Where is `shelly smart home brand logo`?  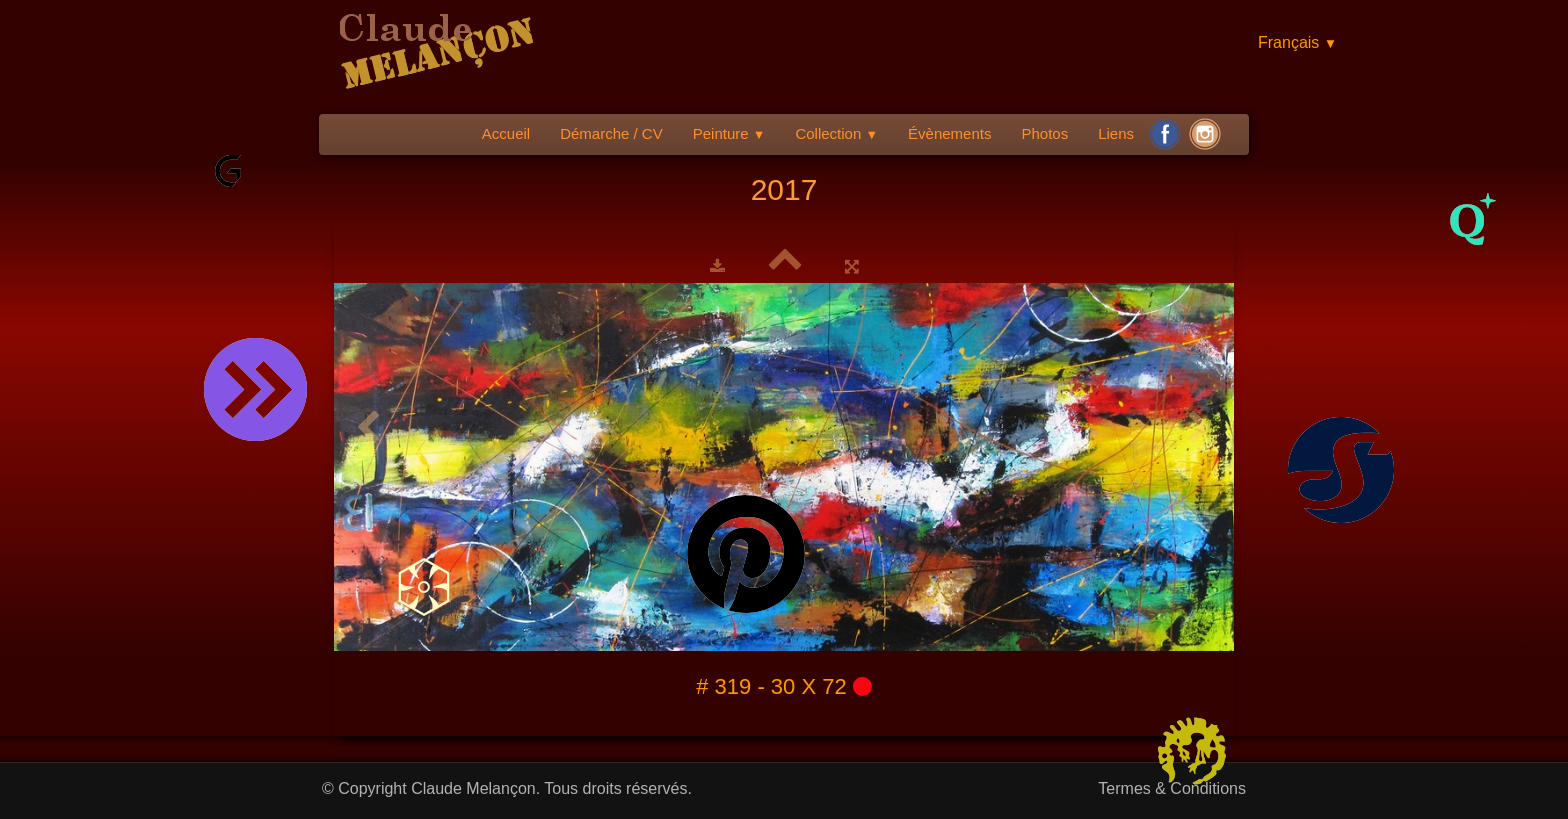 shelly smart home brand logo is located at coordinates (1341, 470).